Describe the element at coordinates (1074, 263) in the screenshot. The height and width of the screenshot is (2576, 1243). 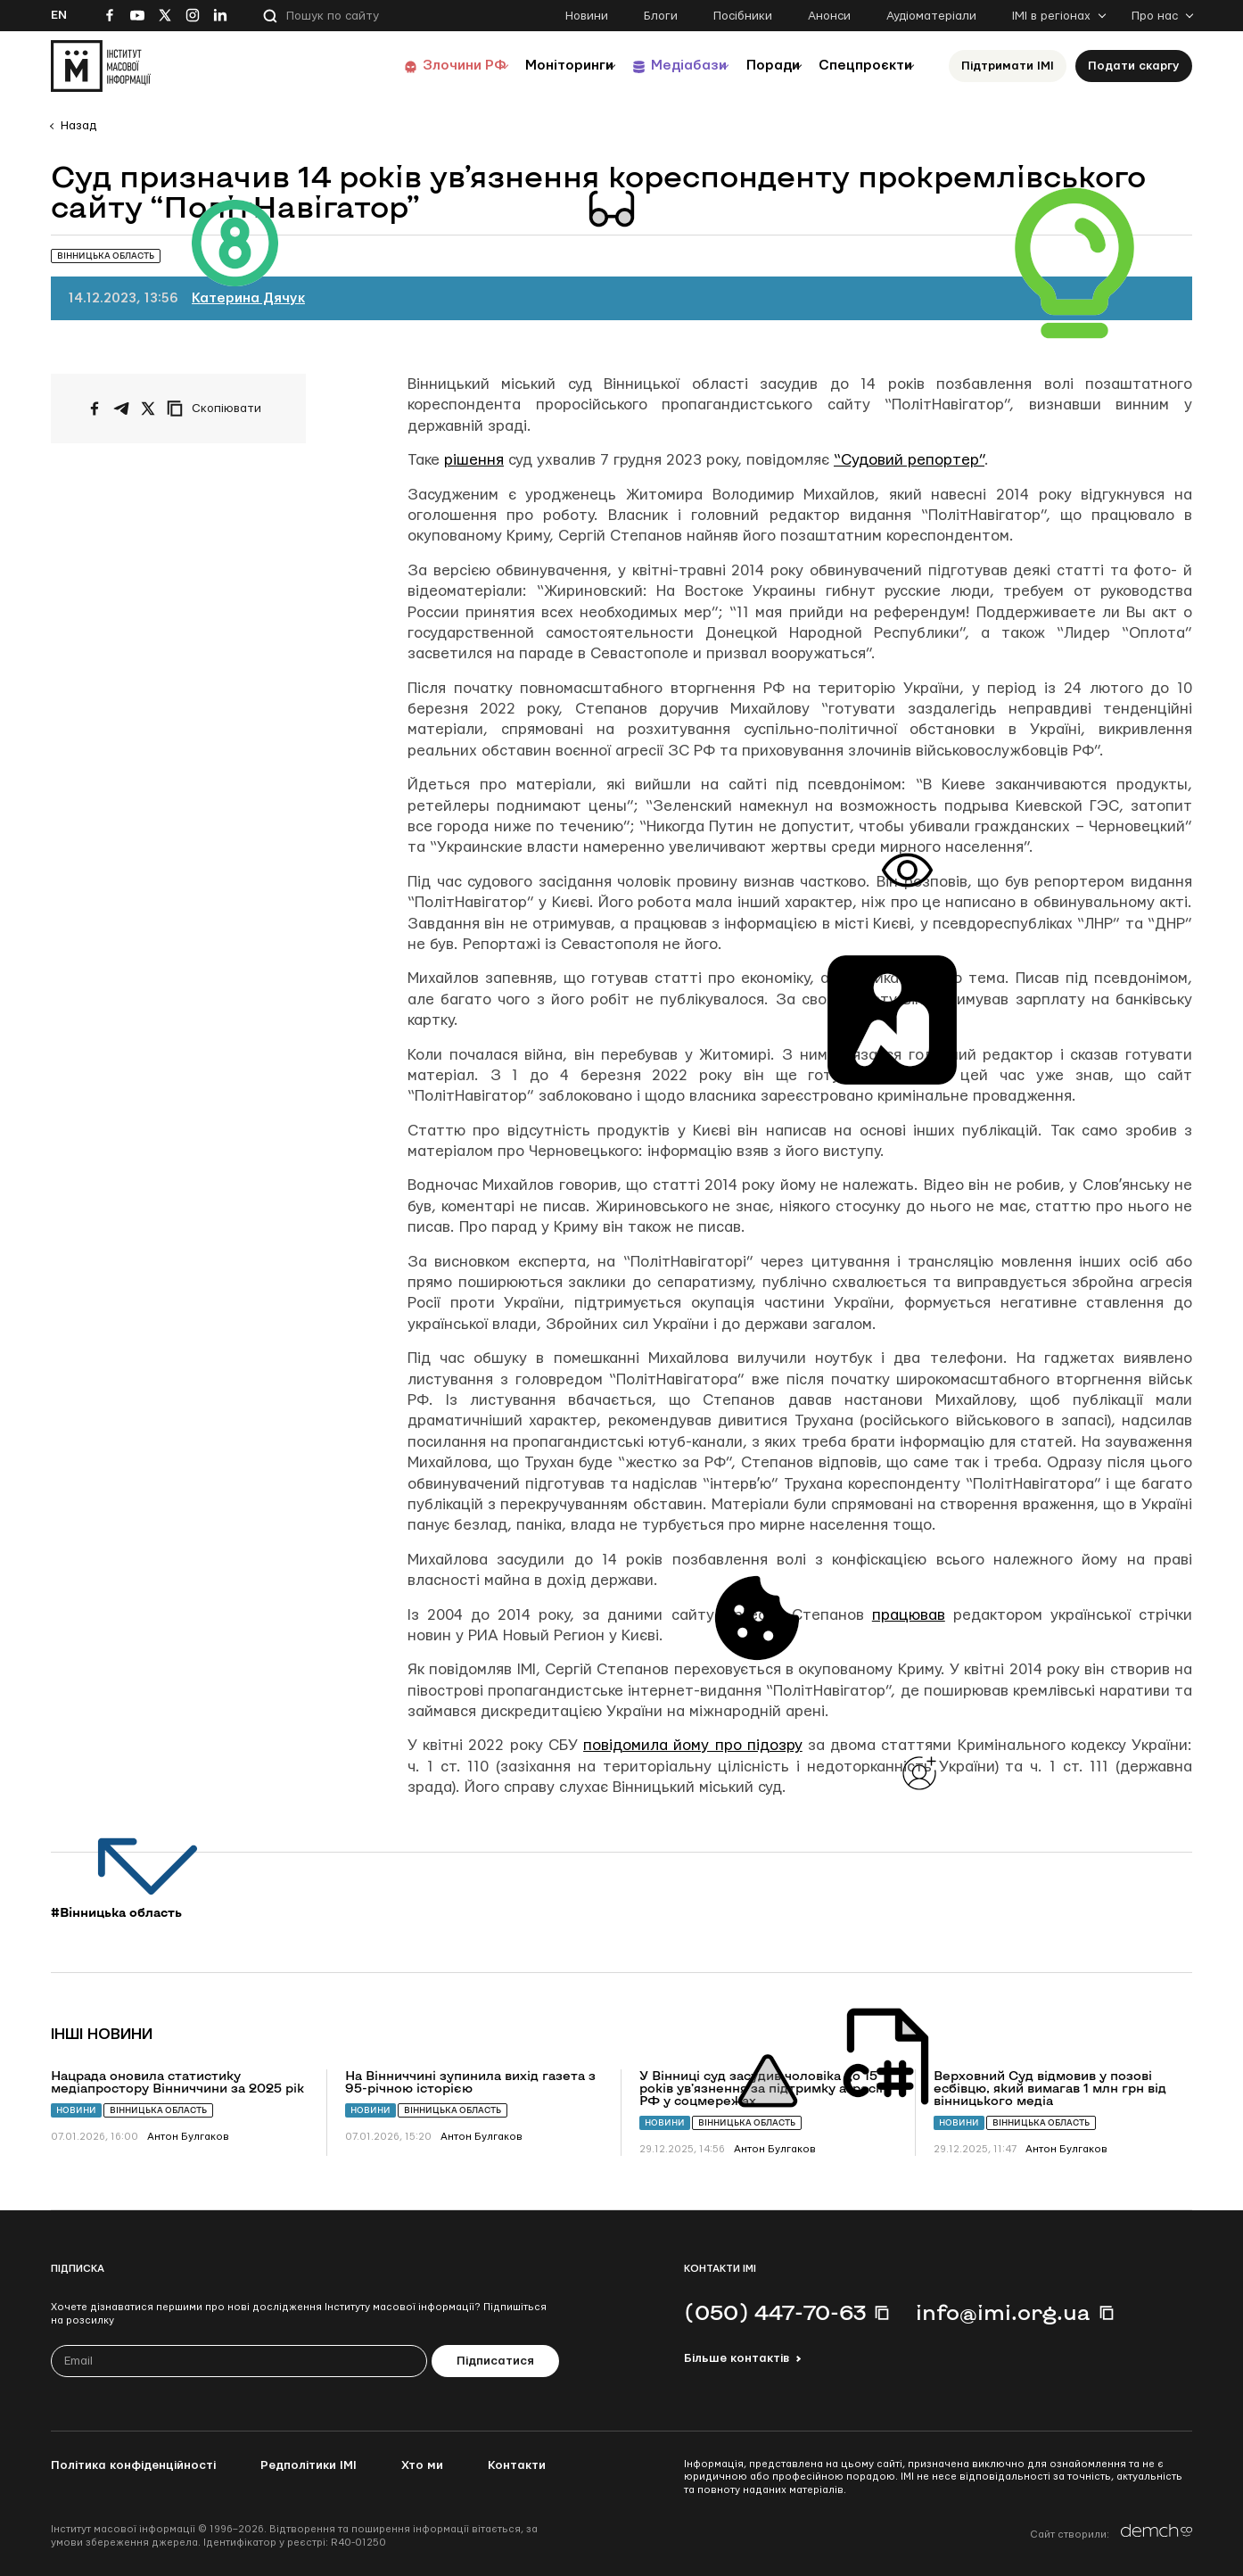
I see `access tips or helpful suggestions` at that location.